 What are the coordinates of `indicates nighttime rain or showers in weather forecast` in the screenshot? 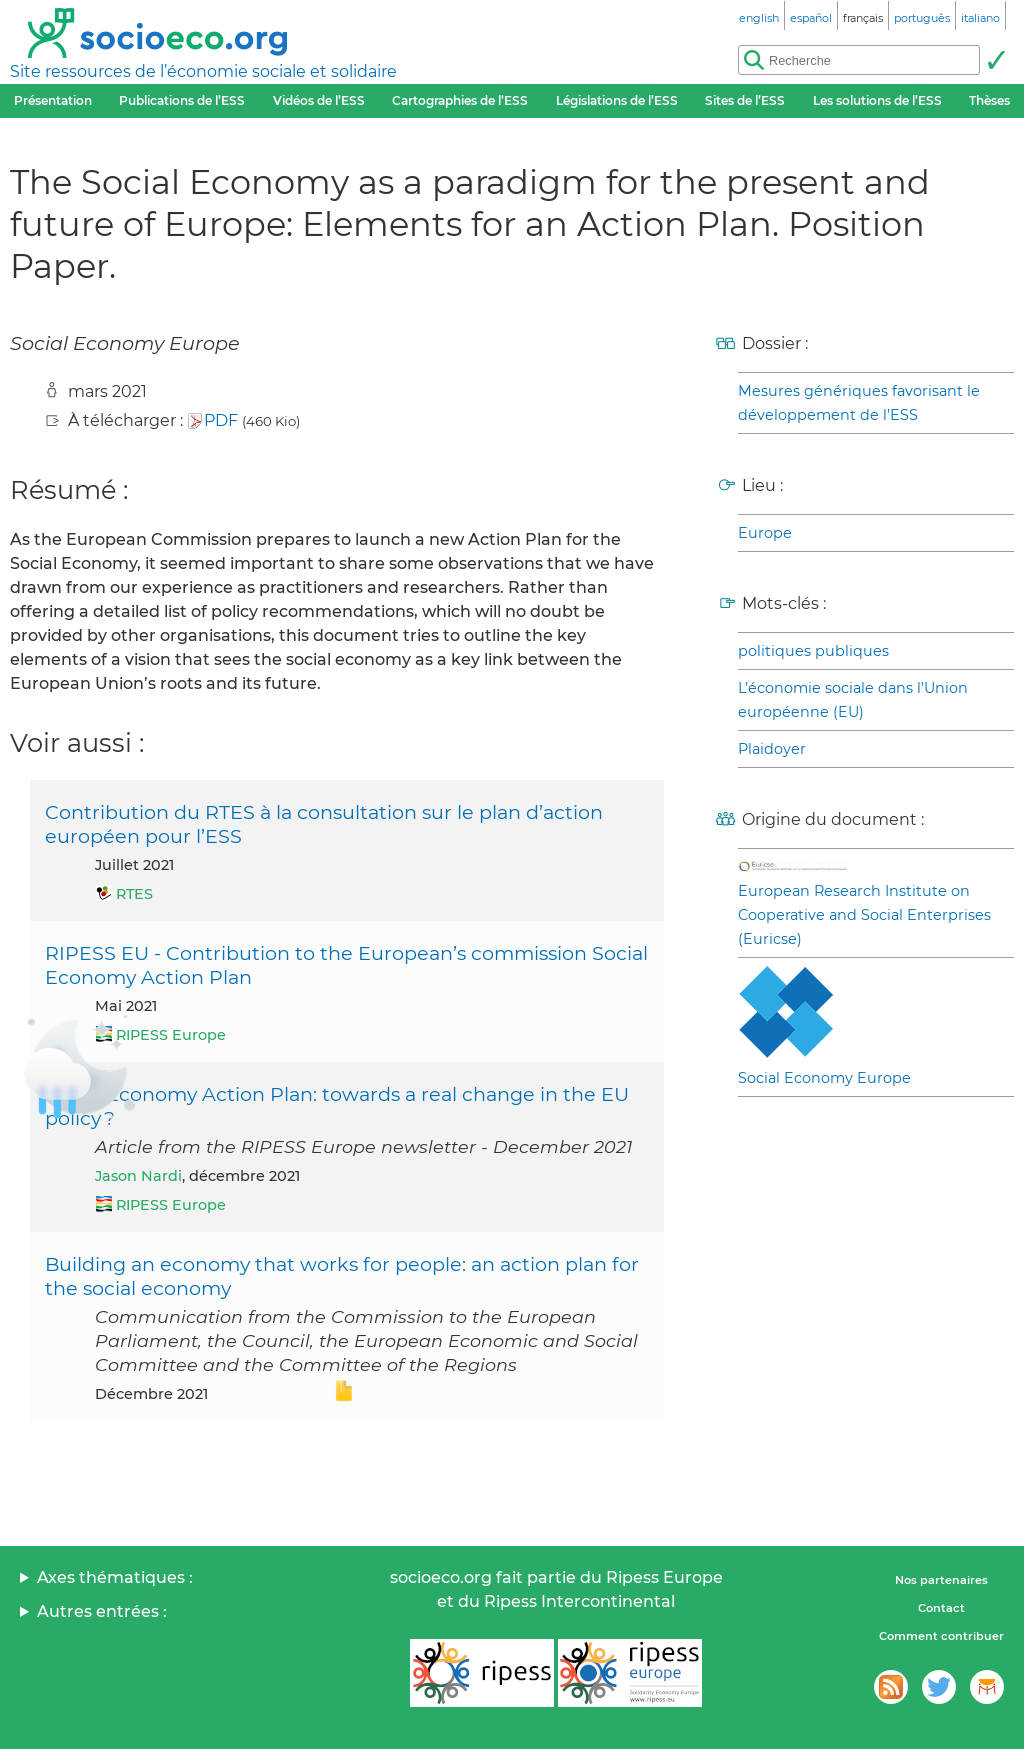 It's located at (79, 1066).